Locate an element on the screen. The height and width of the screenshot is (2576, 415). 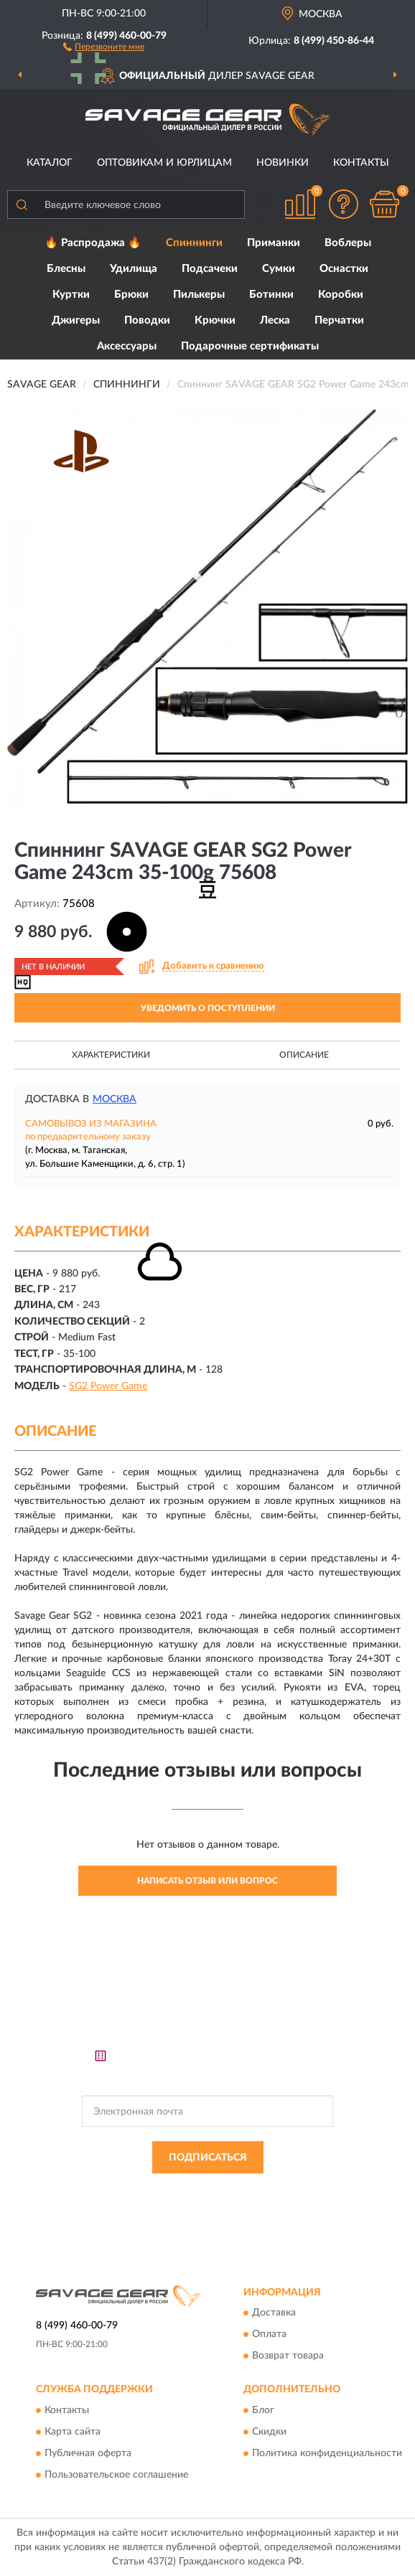
indicates a dice roll result of six is located at coordinates (101, 2056).